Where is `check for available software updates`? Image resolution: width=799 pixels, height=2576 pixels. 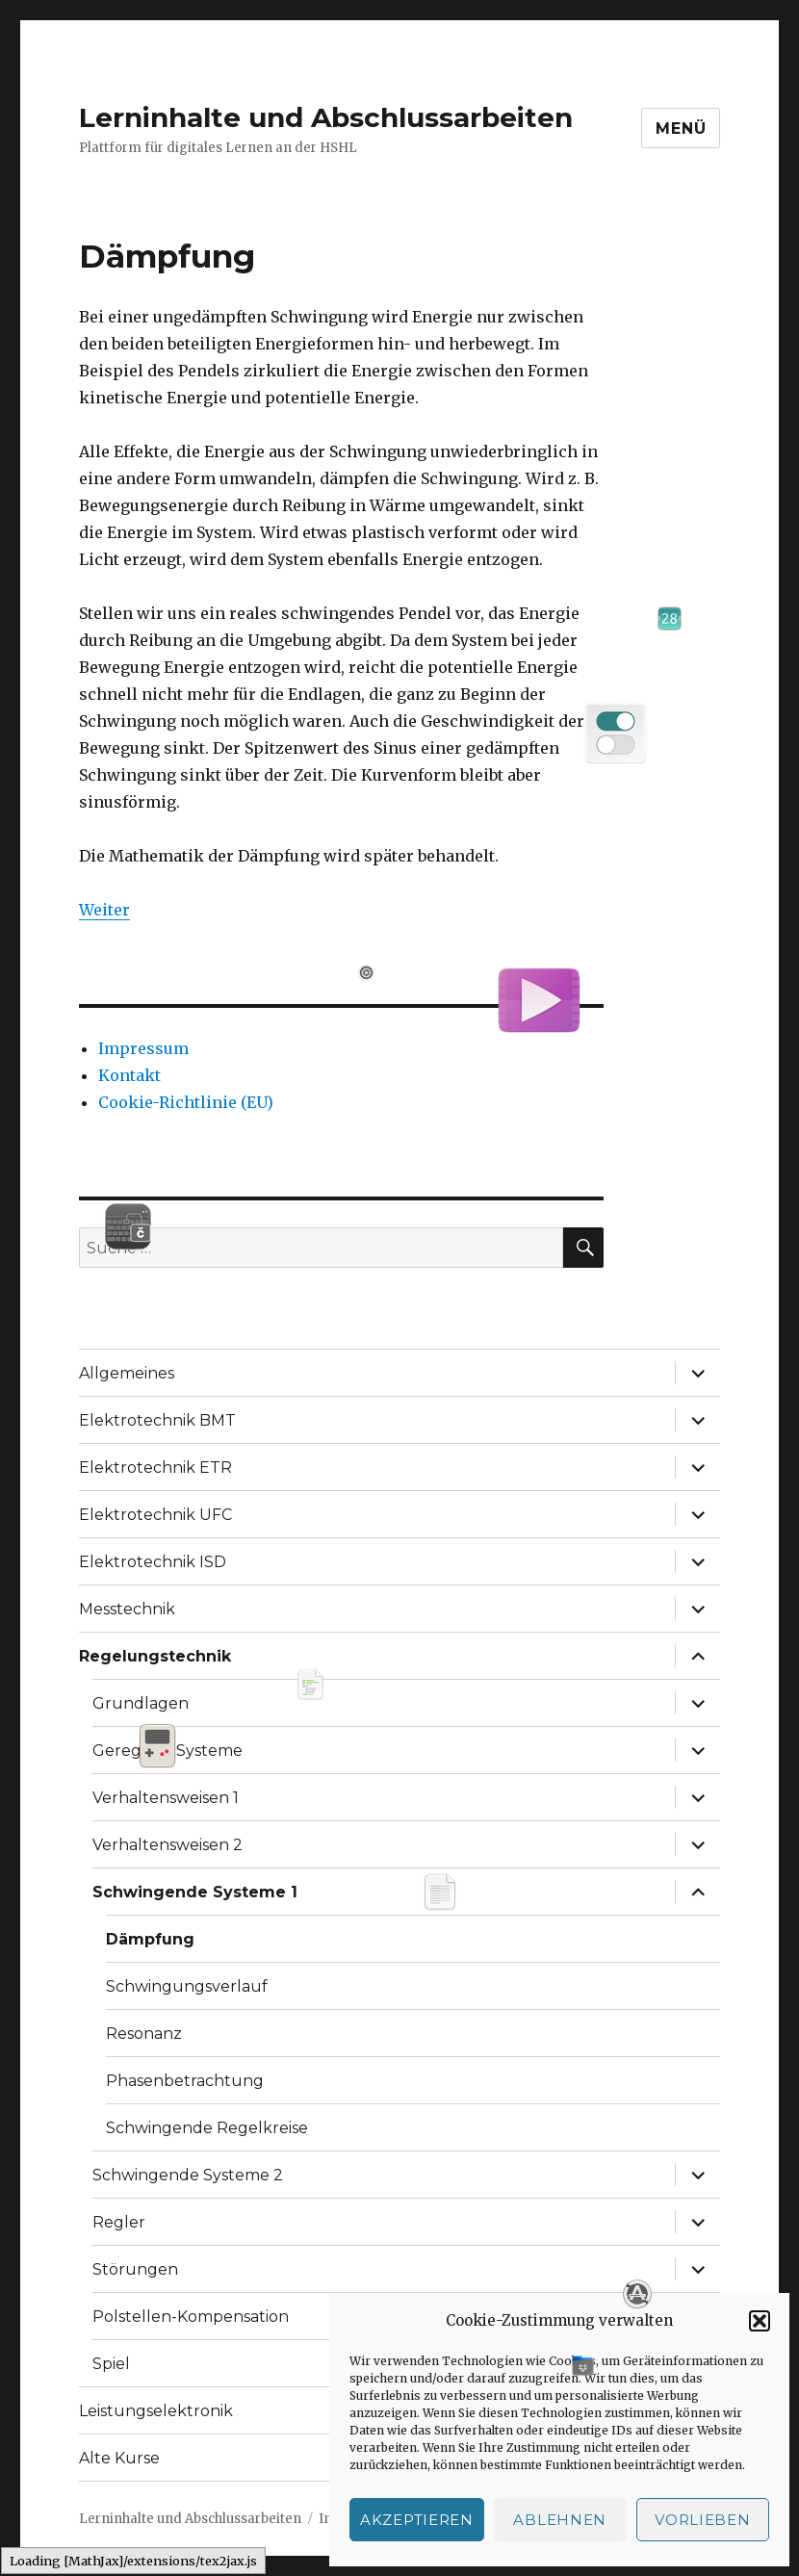
check for available software updates is located at coordinates (637, 2294).